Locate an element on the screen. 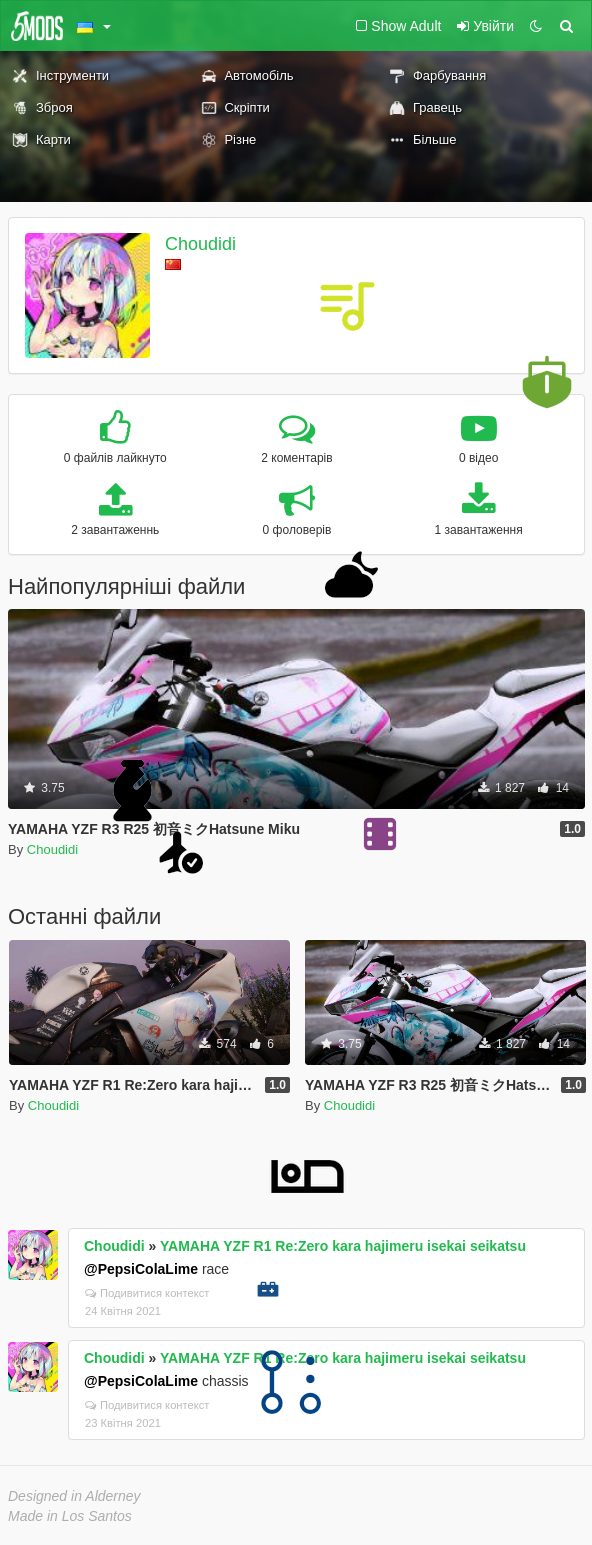 Image resolution: width=592 pixels, height=1545 pixels. indicates nighttime cloudy weather conditions is located at coordinates (351, 574).